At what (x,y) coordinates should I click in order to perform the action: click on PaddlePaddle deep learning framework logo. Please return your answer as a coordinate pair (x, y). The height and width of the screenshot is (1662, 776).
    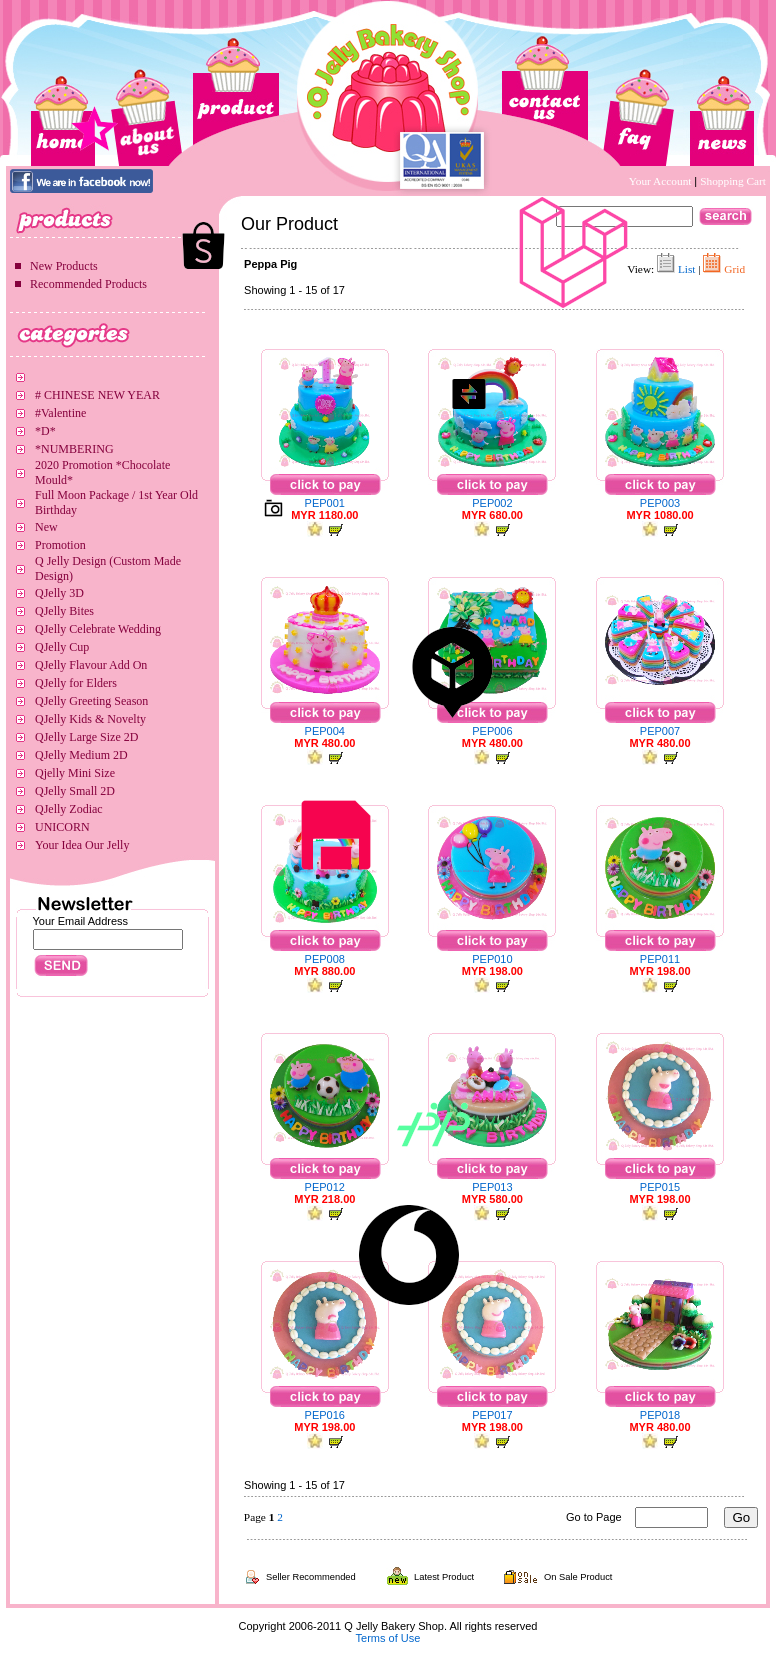
    Looking at the image, I should click on (433, 1124).